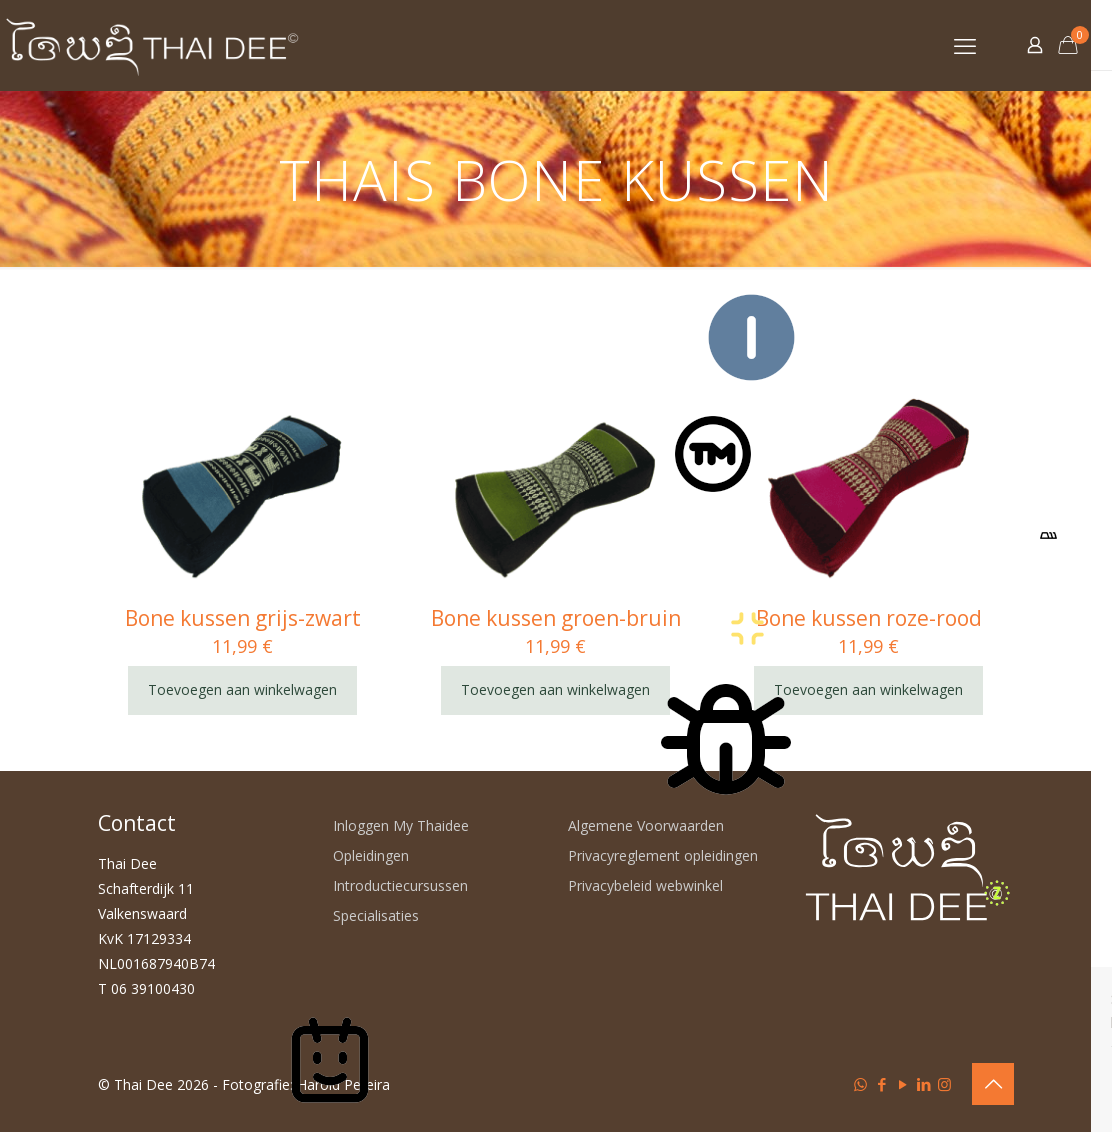  Describe the element at coordinates (751, 337) in the screenshot. I see `access information or help details` at that location.